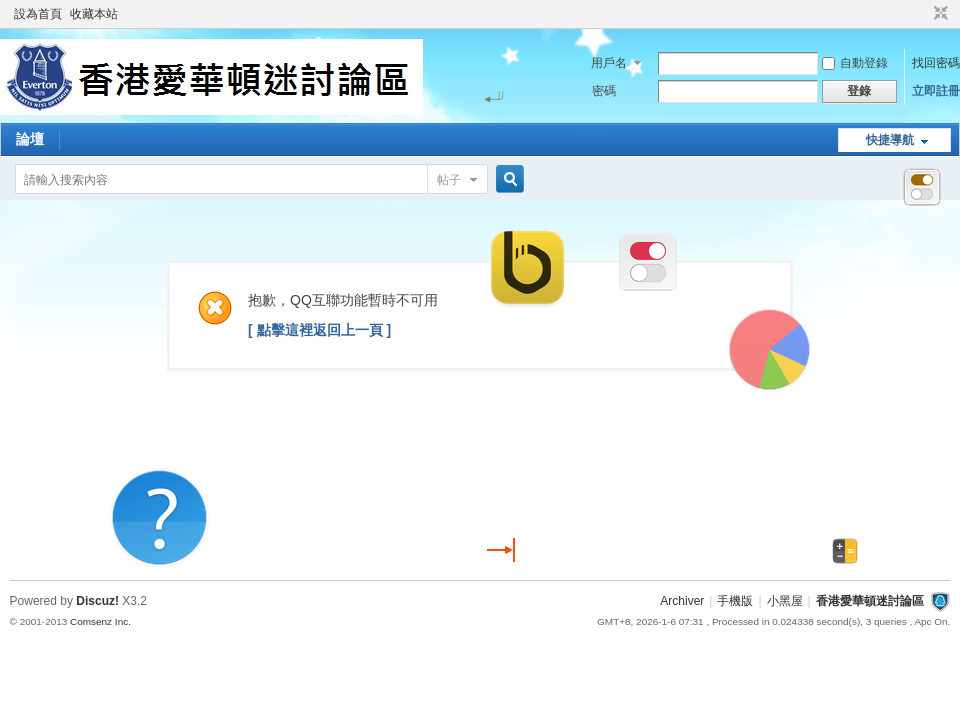  I want to click on open beekeeper studio database manager, so click(527, 267).